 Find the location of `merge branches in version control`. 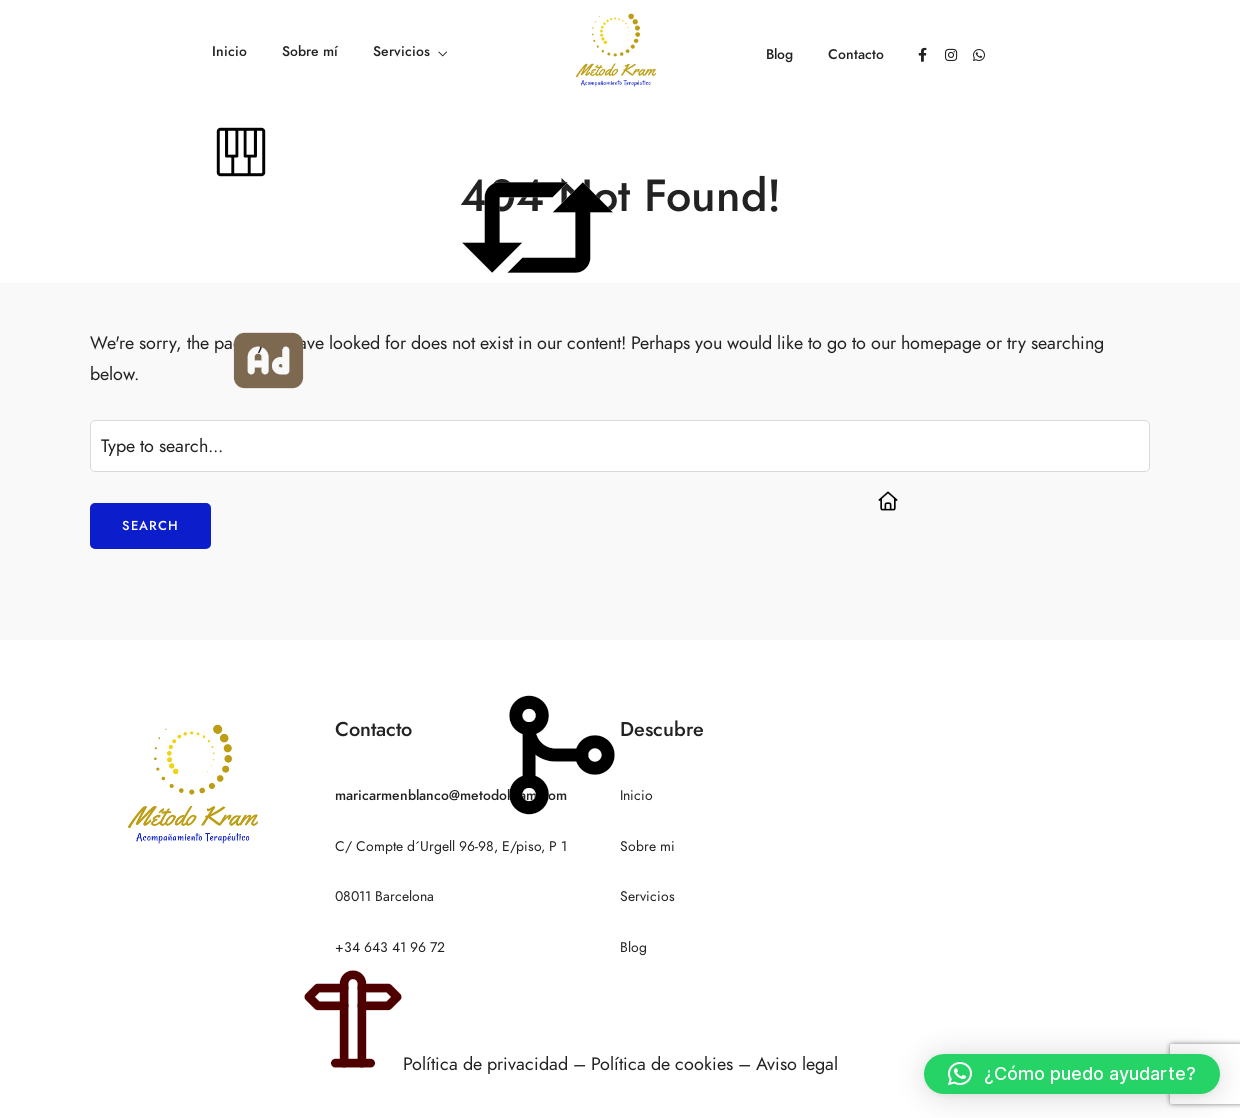

merge branches in version control is located at coordinates (562, 755).